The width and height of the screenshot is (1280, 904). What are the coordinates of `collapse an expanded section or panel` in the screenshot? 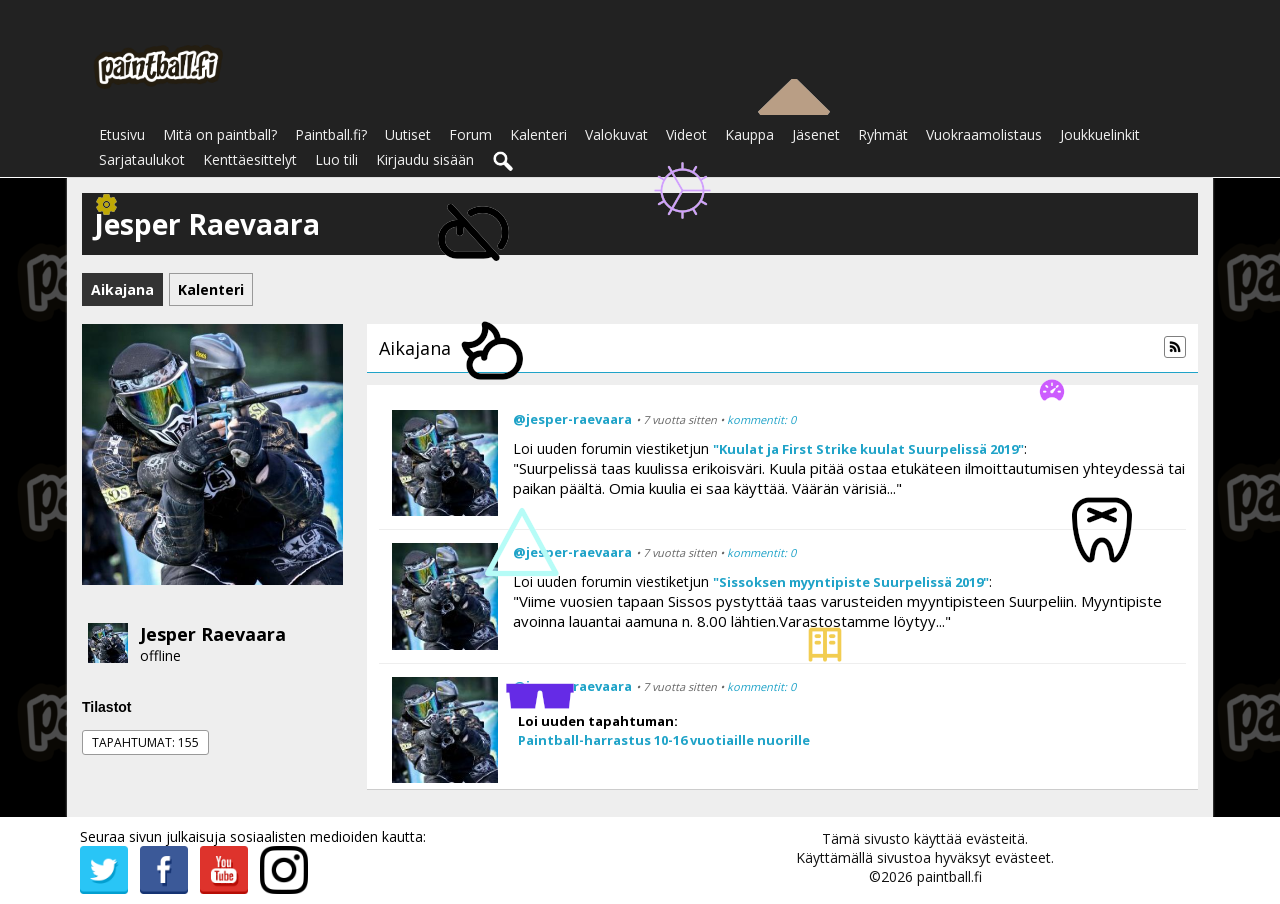 It's located at (794, 97).